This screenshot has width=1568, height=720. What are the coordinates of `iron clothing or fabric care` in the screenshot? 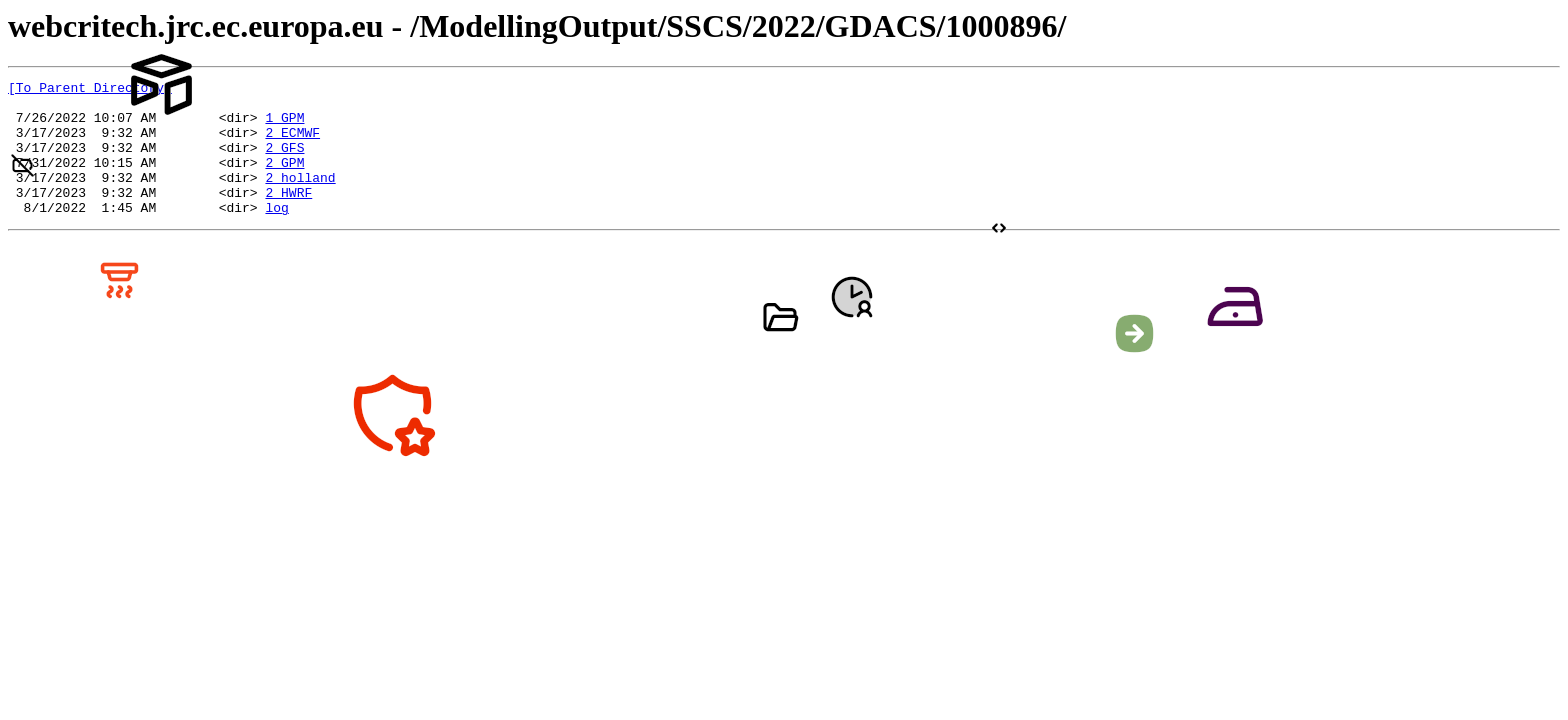 It's located at (1235, 306).